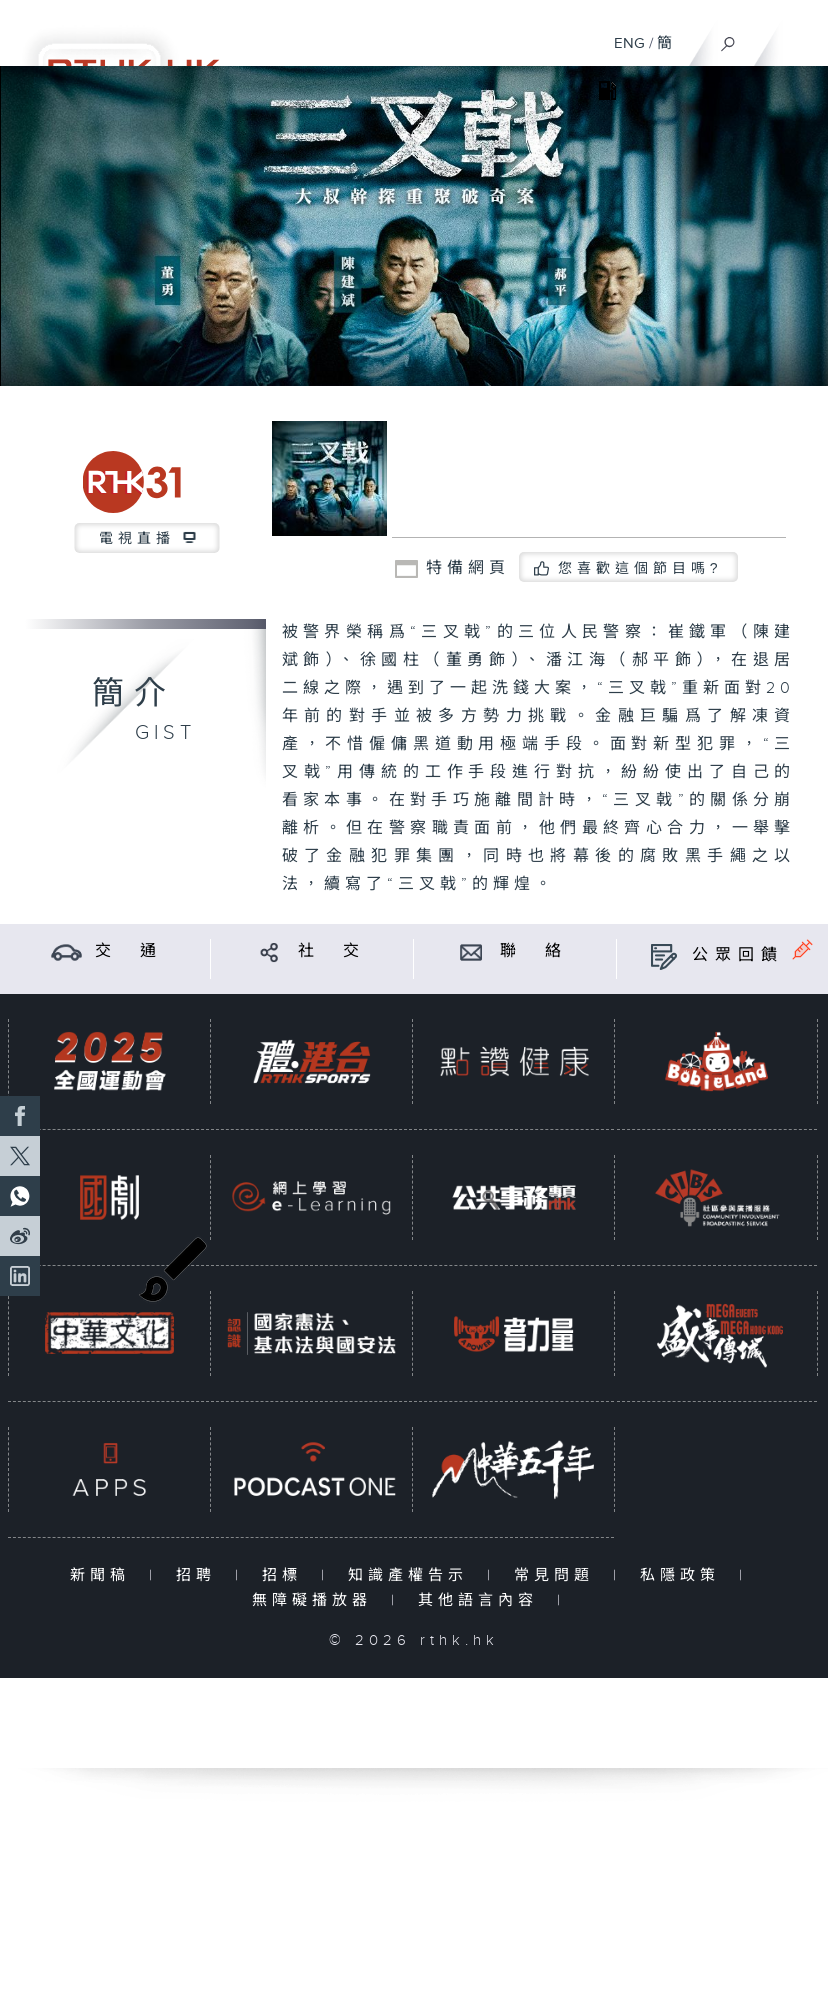  What do you see at coordinates (802, 949) in the screenshot?
I see `access vaccination or medical records` at bounding box center [802, 949].